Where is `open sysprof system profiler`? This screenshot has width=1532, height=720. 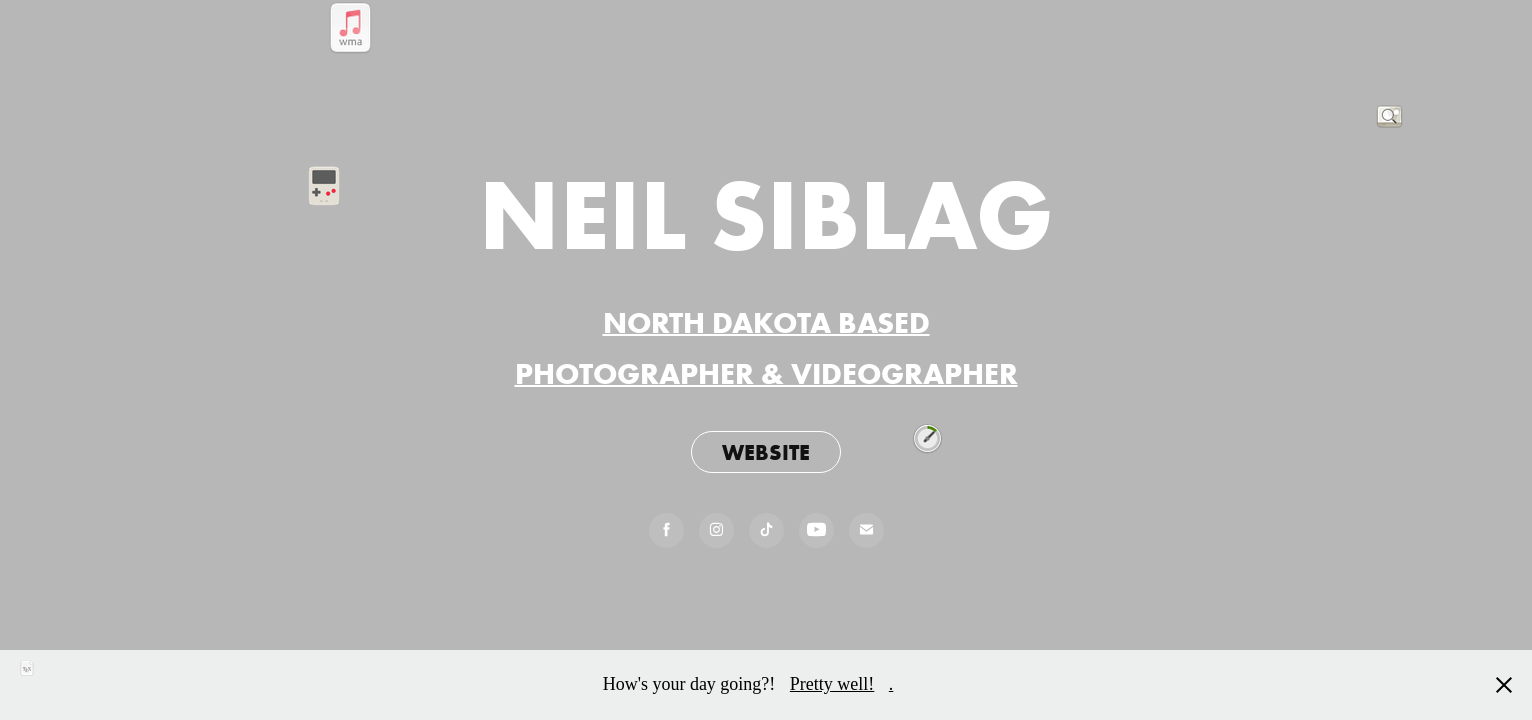 open sysprof system profiler is located at coordinates (927, 438).